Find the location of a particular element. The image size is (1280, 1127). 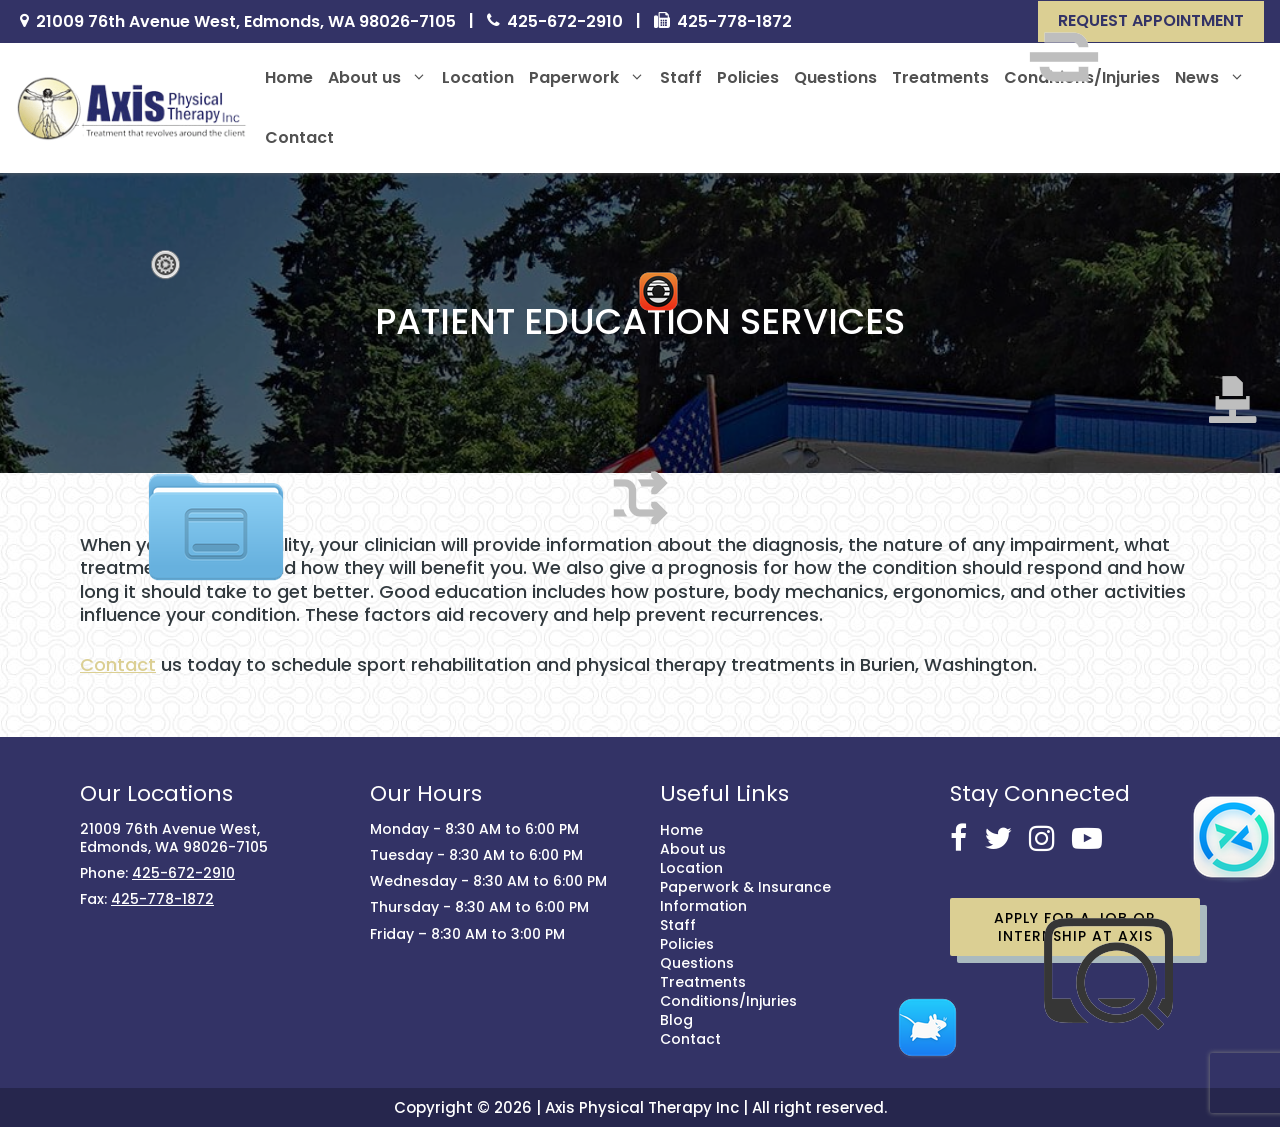

launch aperture desk job game is located at coordinates (658, 291).